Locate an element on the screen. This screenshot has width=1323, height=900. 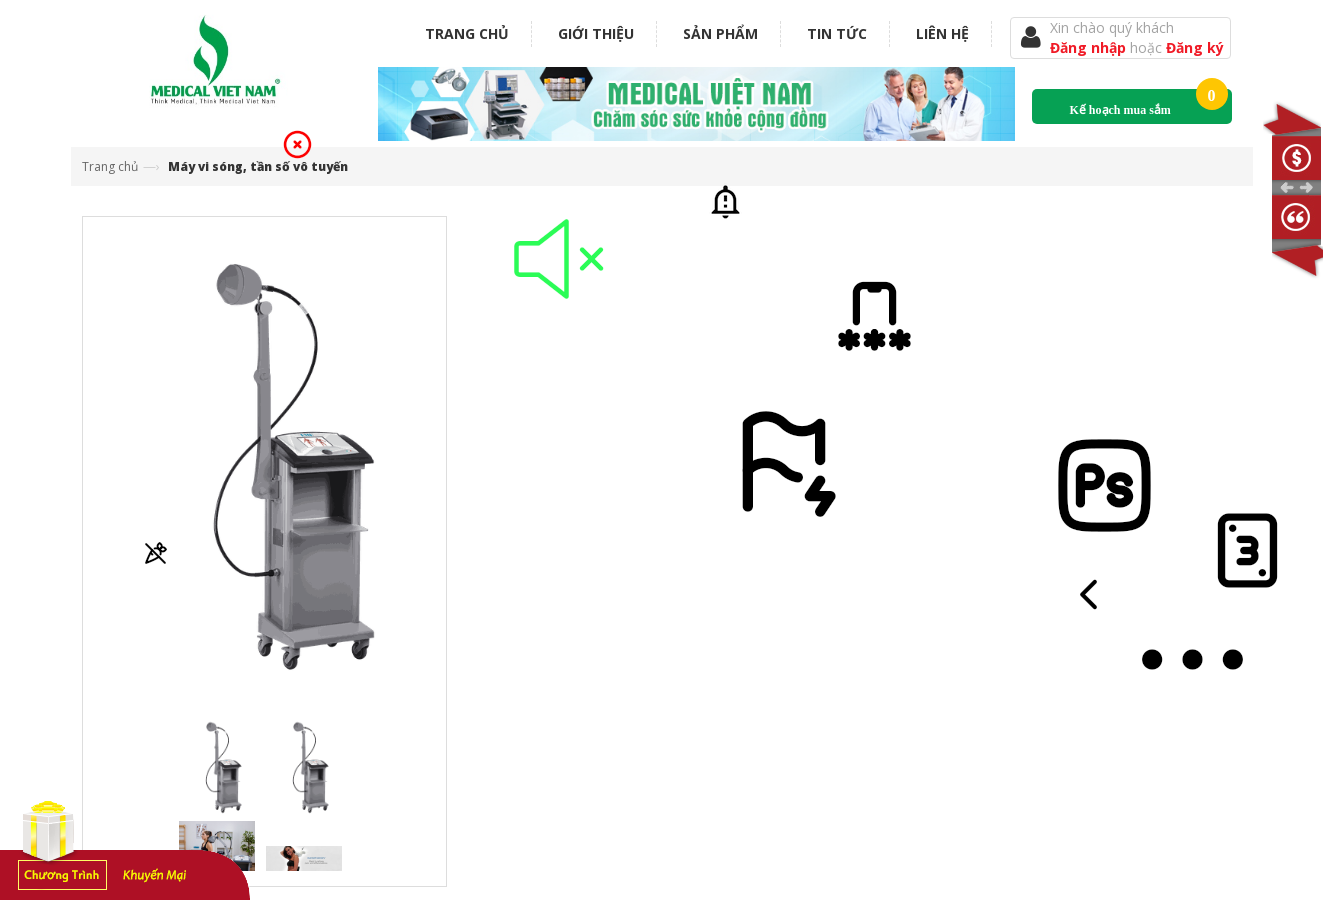
go back to the previous screen is located at coordinates (1088, 594).